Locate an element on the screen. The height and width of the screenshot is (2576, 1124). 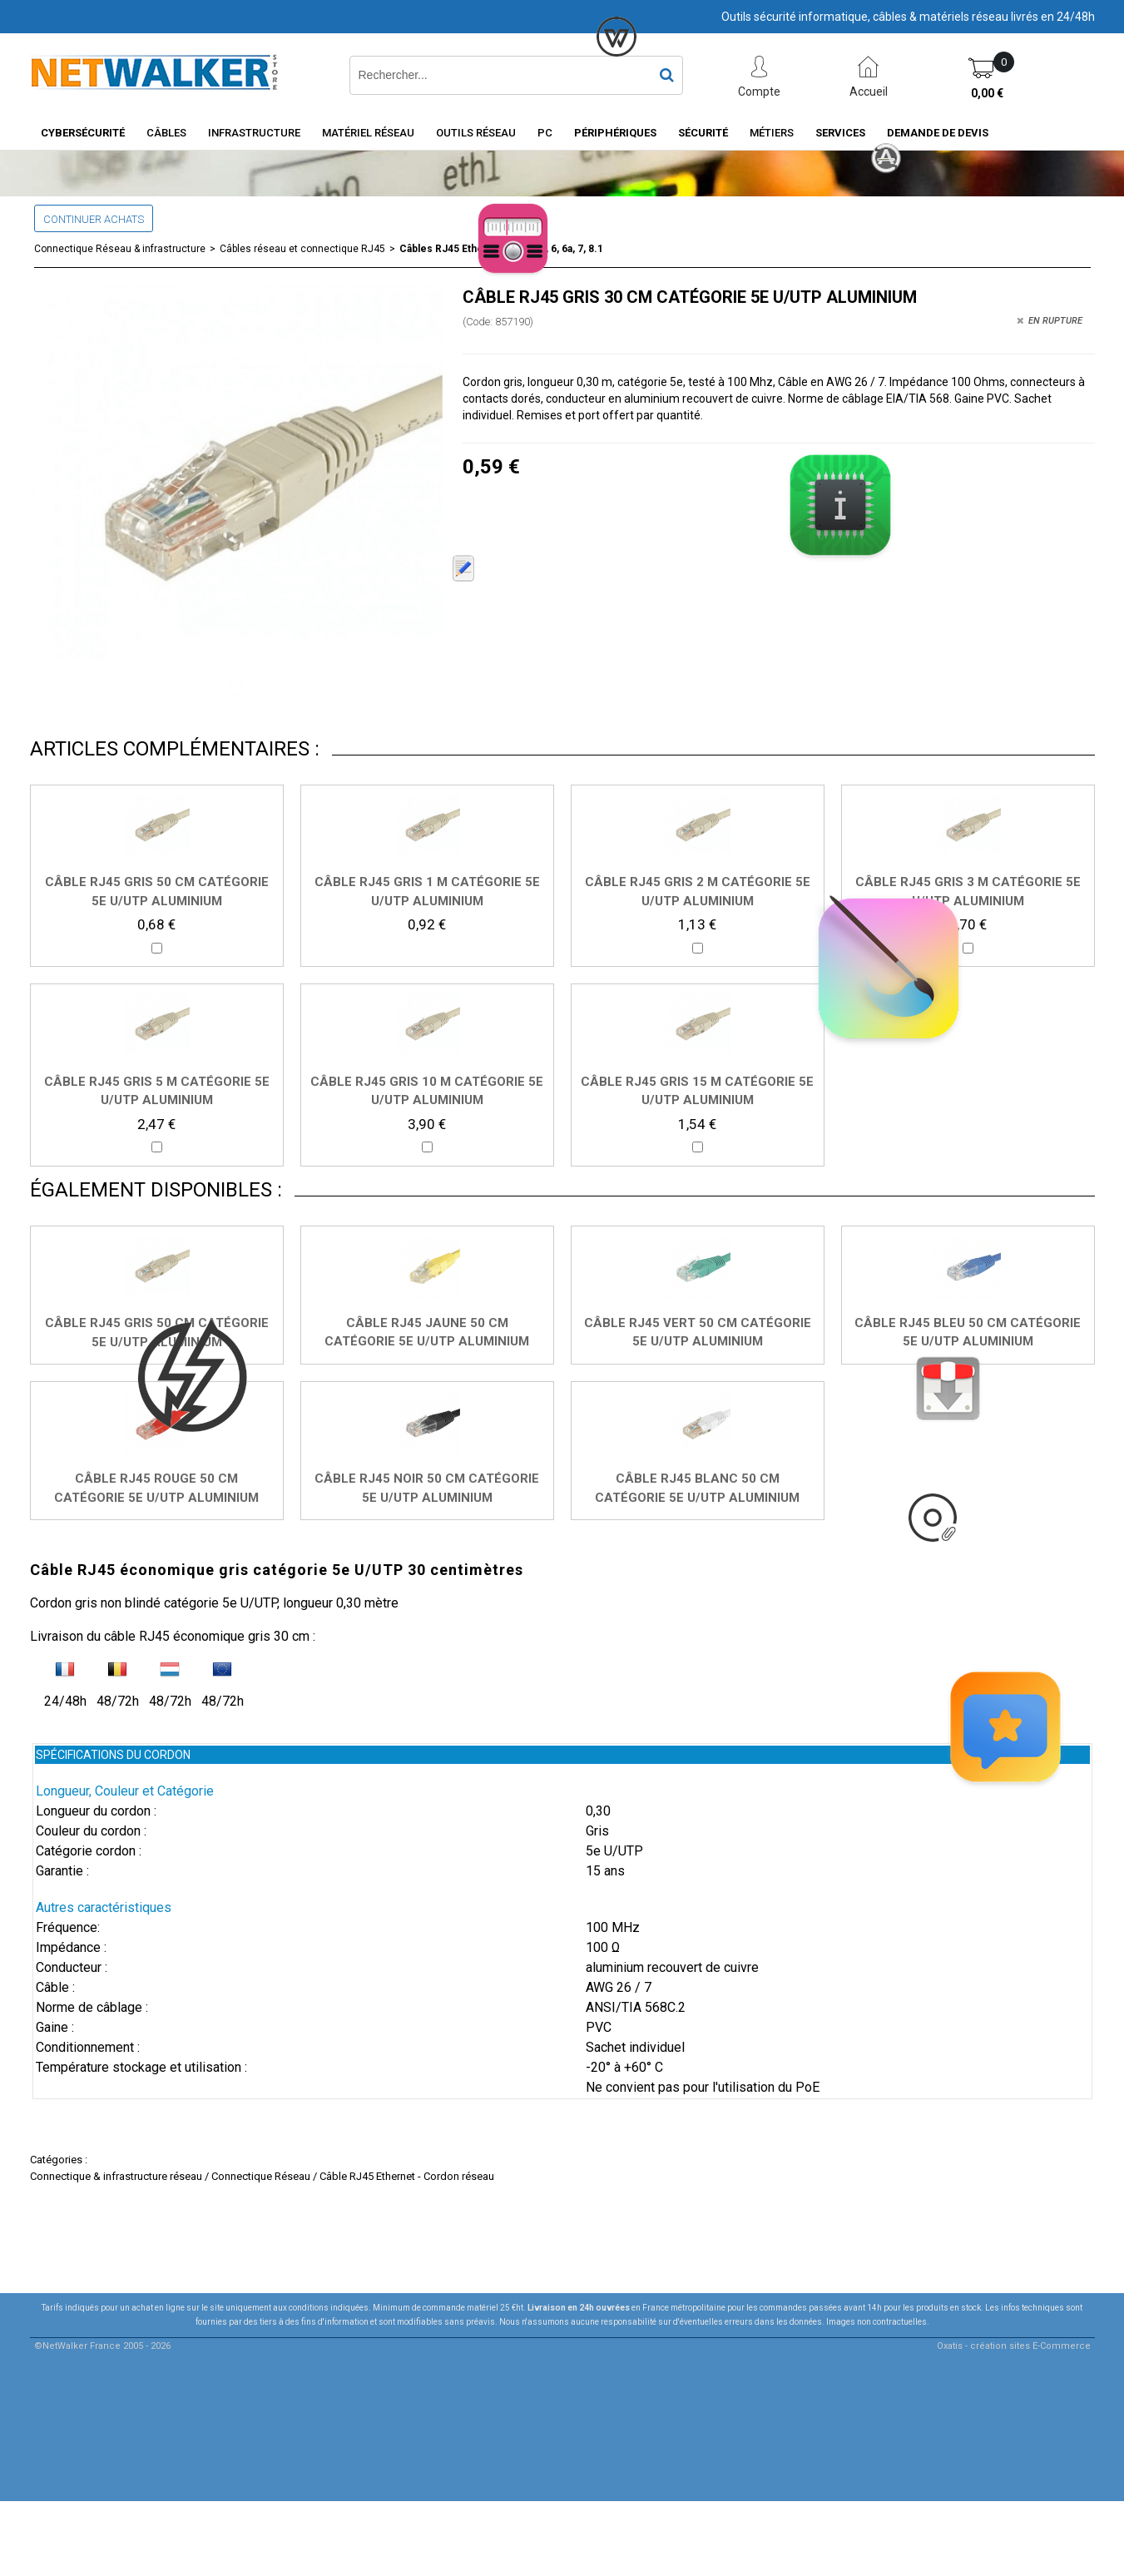
open flare messaging app is located at coordinates (1005, 1726).